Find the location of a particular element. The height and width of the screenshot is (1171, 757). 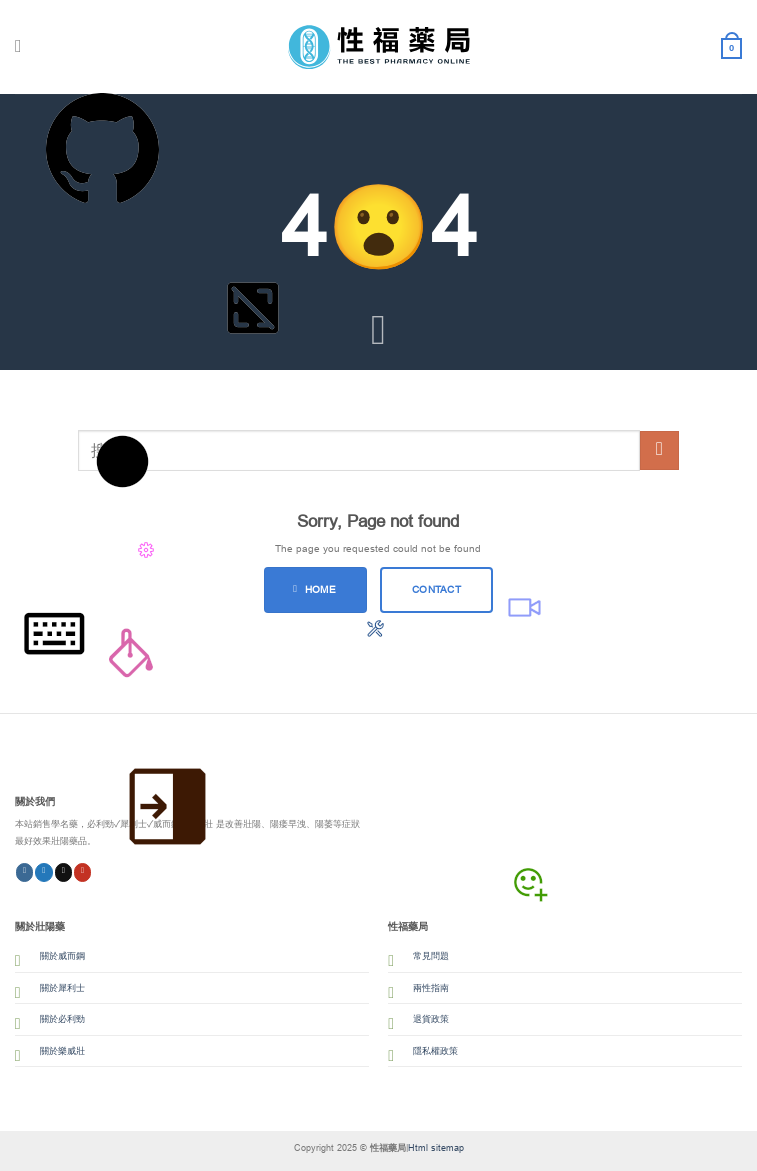

disable selection mode is located at coordinates (253, 308).